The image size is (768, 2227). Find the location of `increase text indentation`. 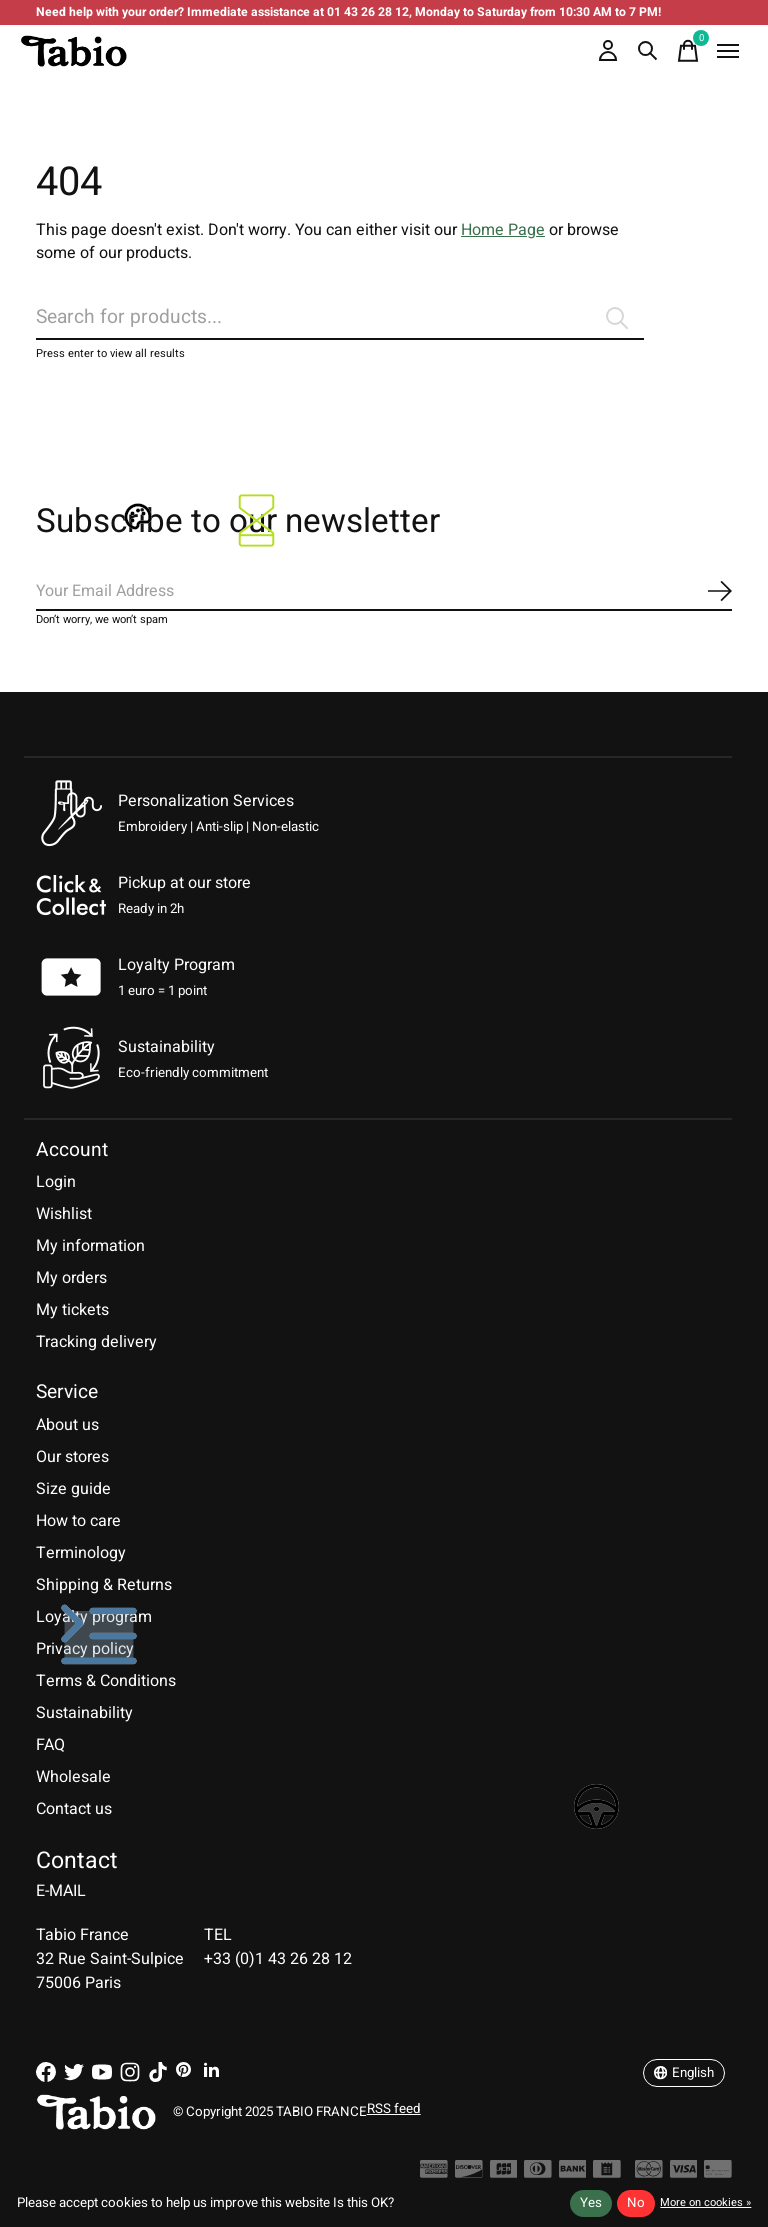

increase text indentation is located at coordinates (99, 1636).